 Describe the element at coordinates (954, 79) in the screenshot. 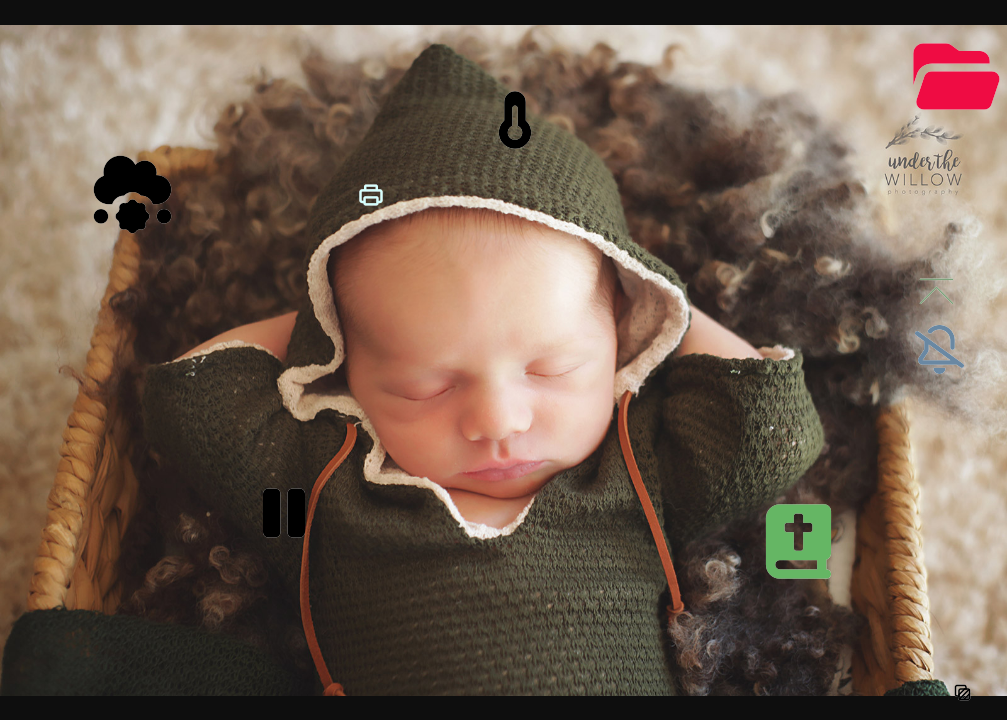

I see `open folder to view contents` at that location.